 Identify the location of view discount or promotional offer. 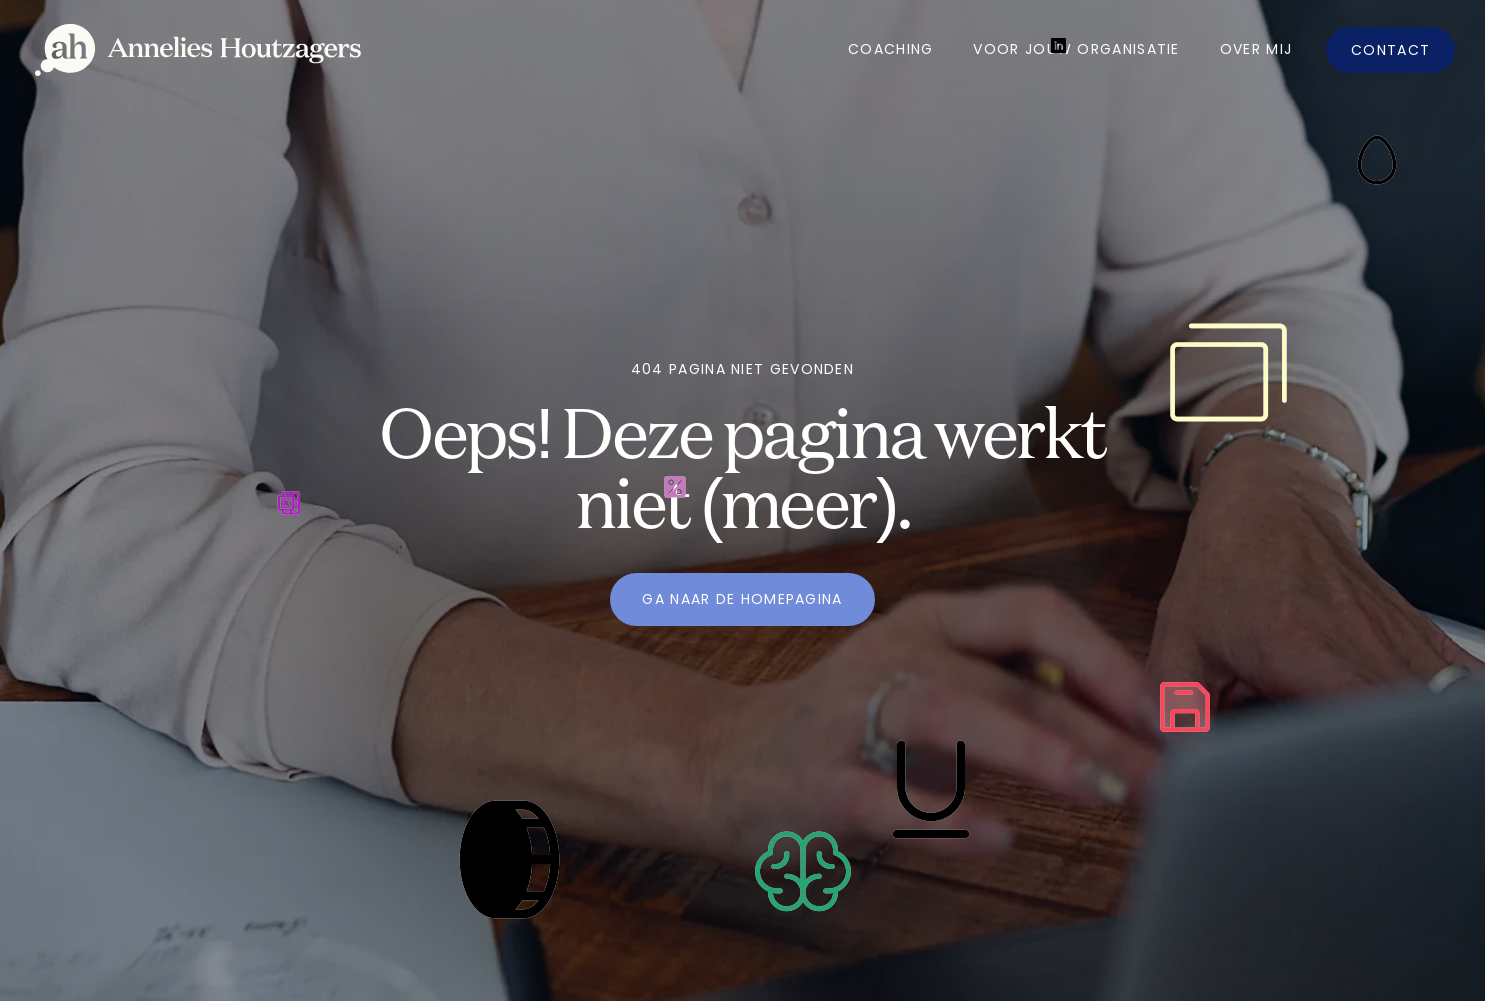
(675, 487).